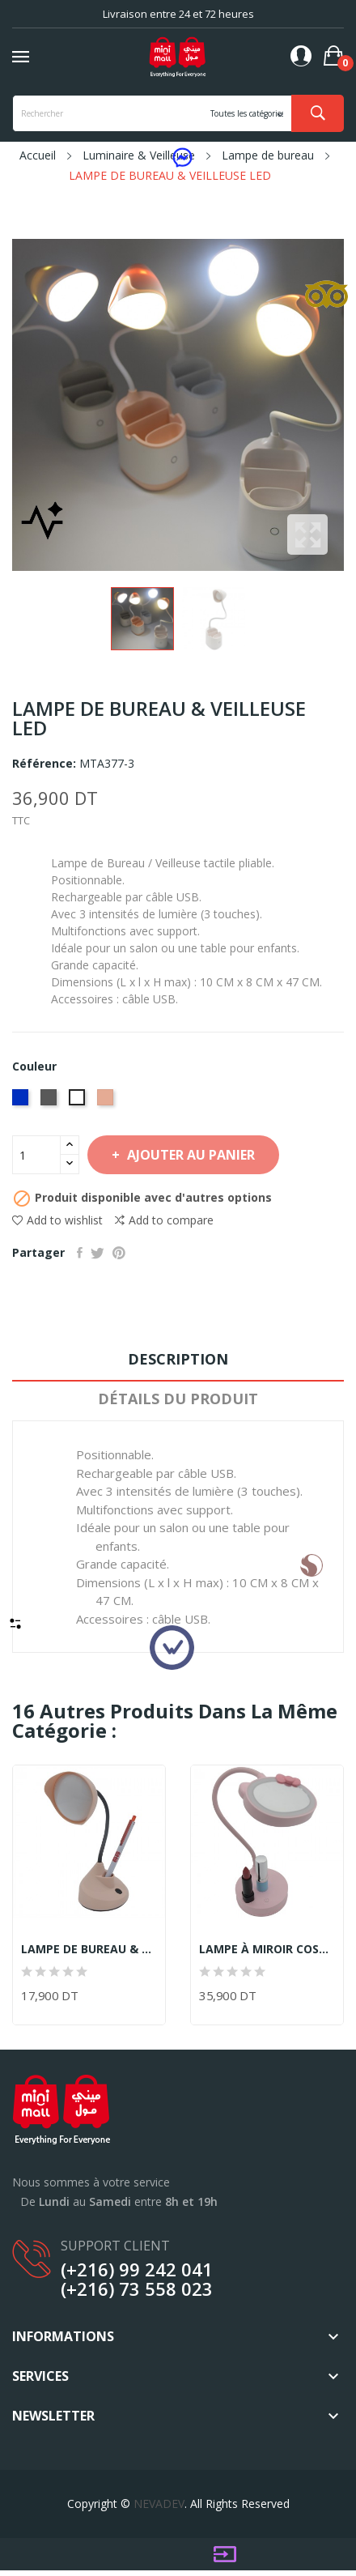  Describe the element at coordinates (15, 1624) in the screenshot. I see `adjust audio equalizer settings` at that location.